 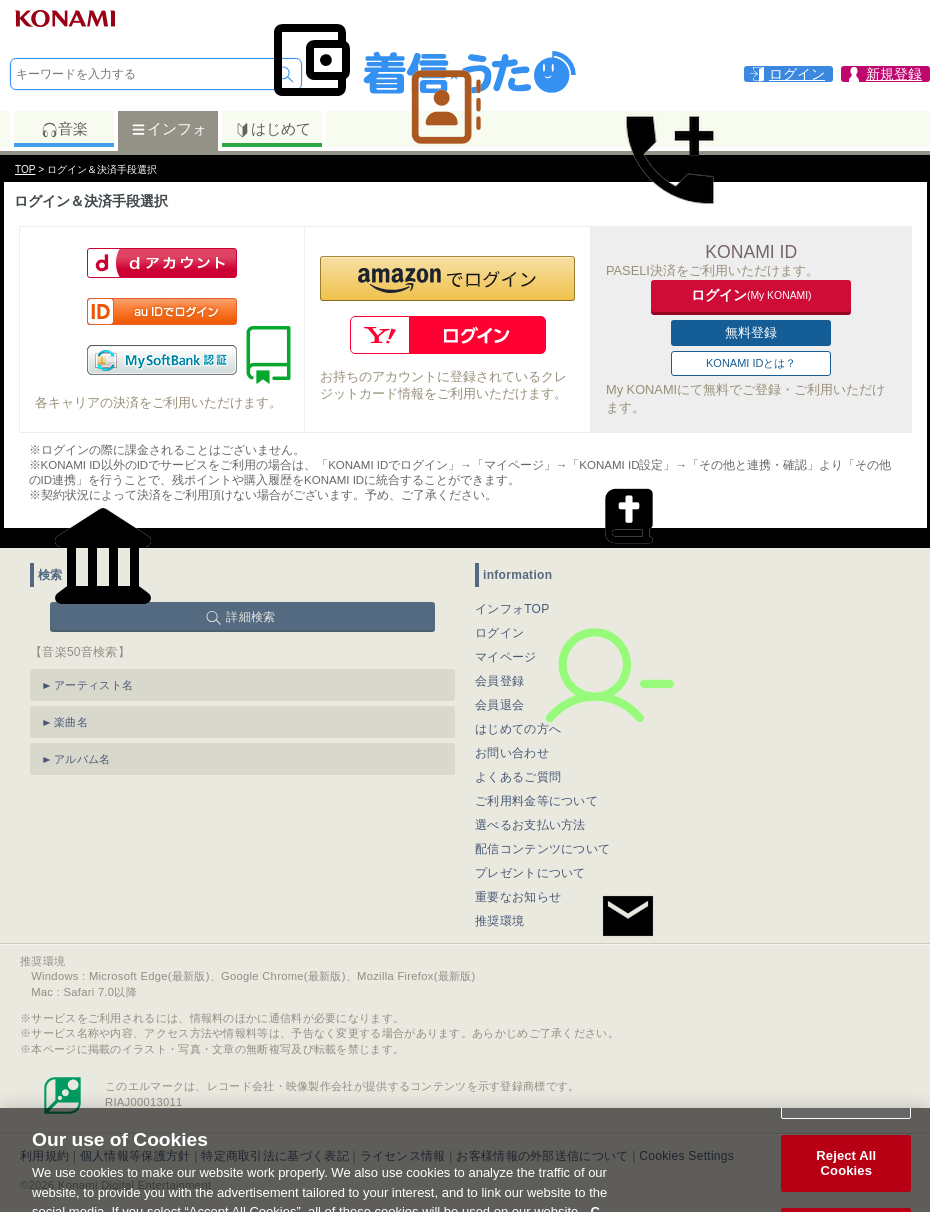 I want to click on access your contacts list, so click(x=444, y=107).